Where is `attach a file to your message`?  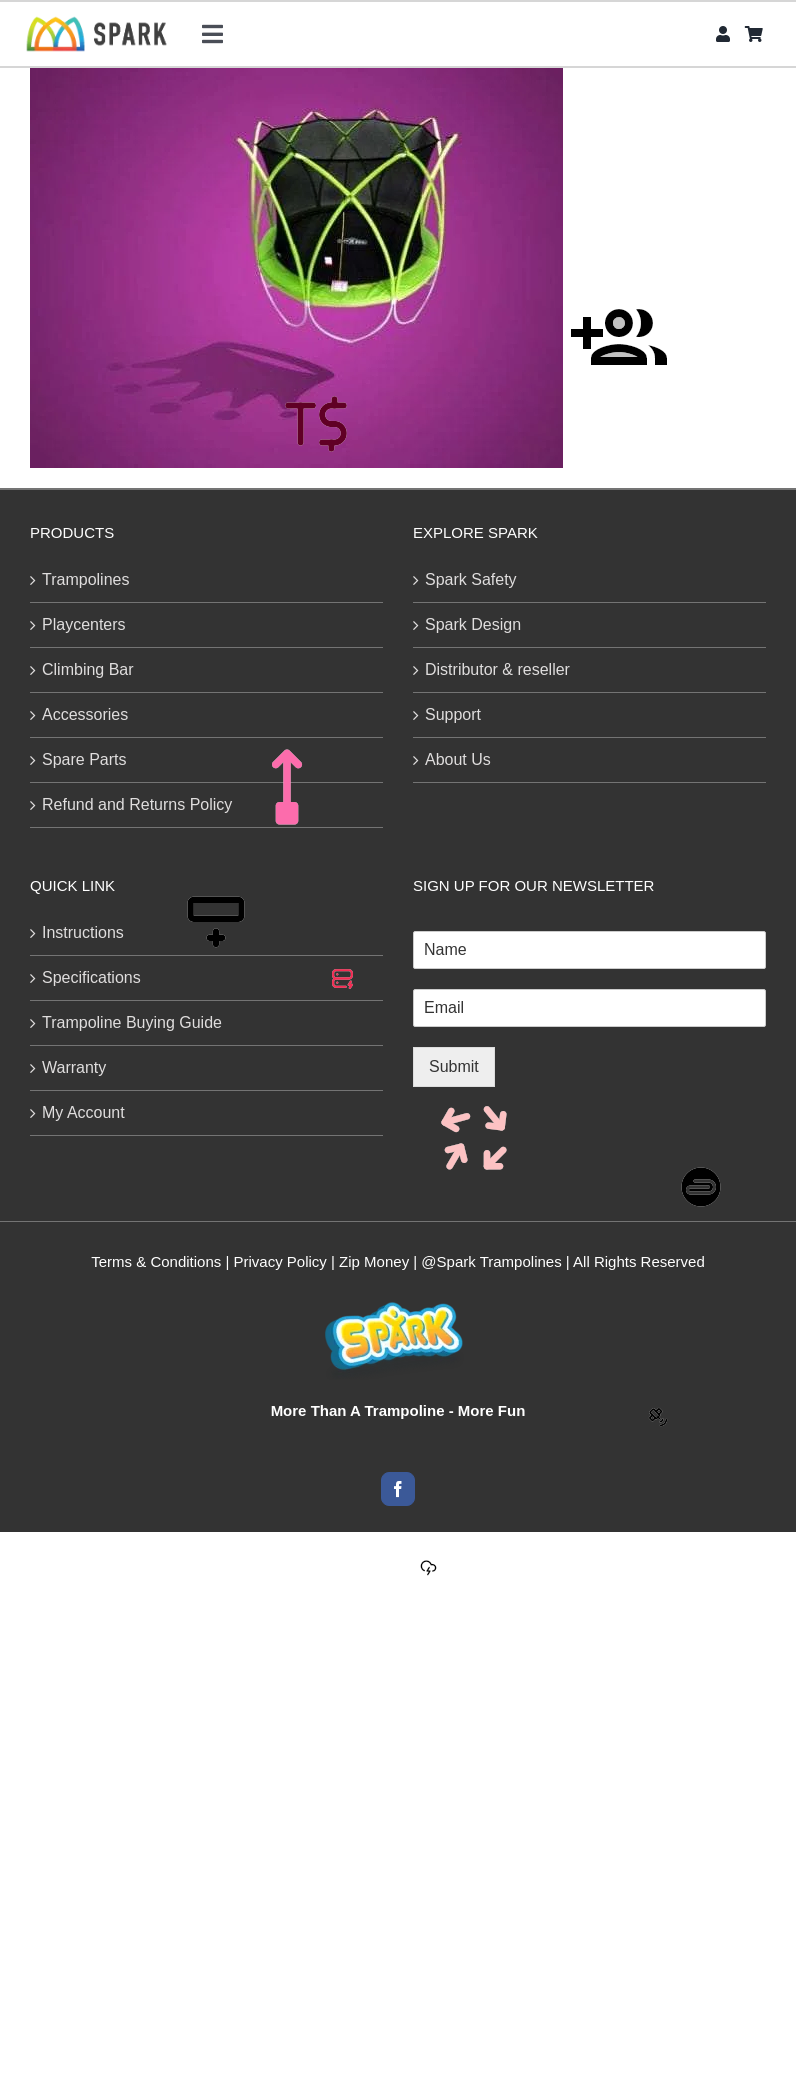 attach a file to your message is located at coordinates (701, 1187).